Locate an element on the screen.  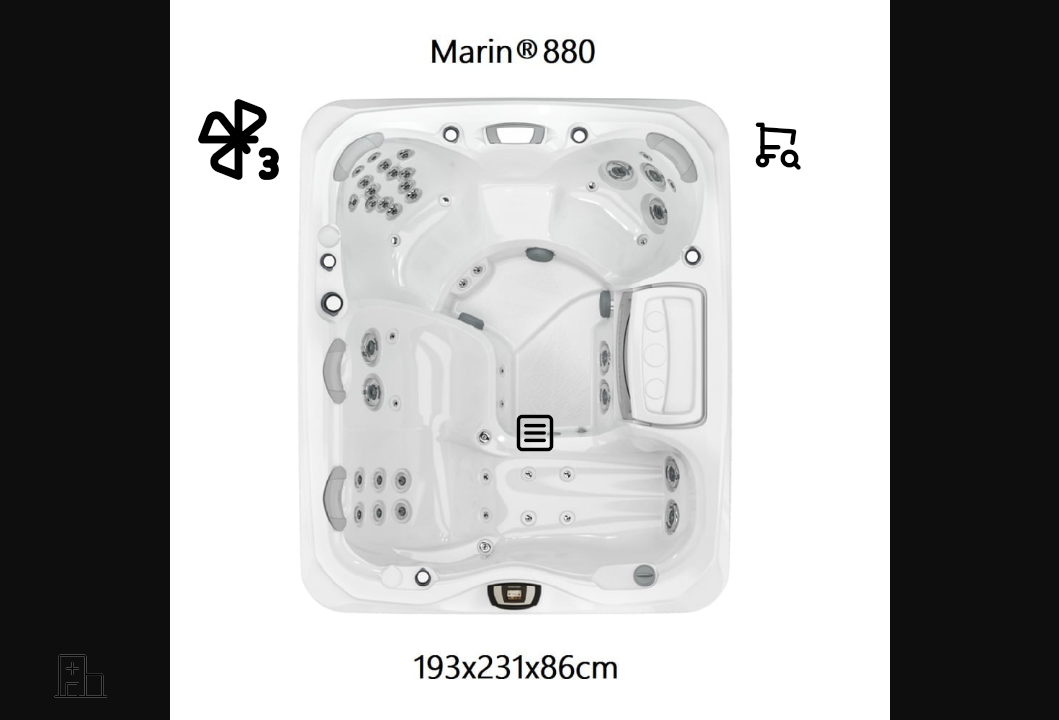
find nearby hospitals or medical facilities is located at coordinates (78, 676).